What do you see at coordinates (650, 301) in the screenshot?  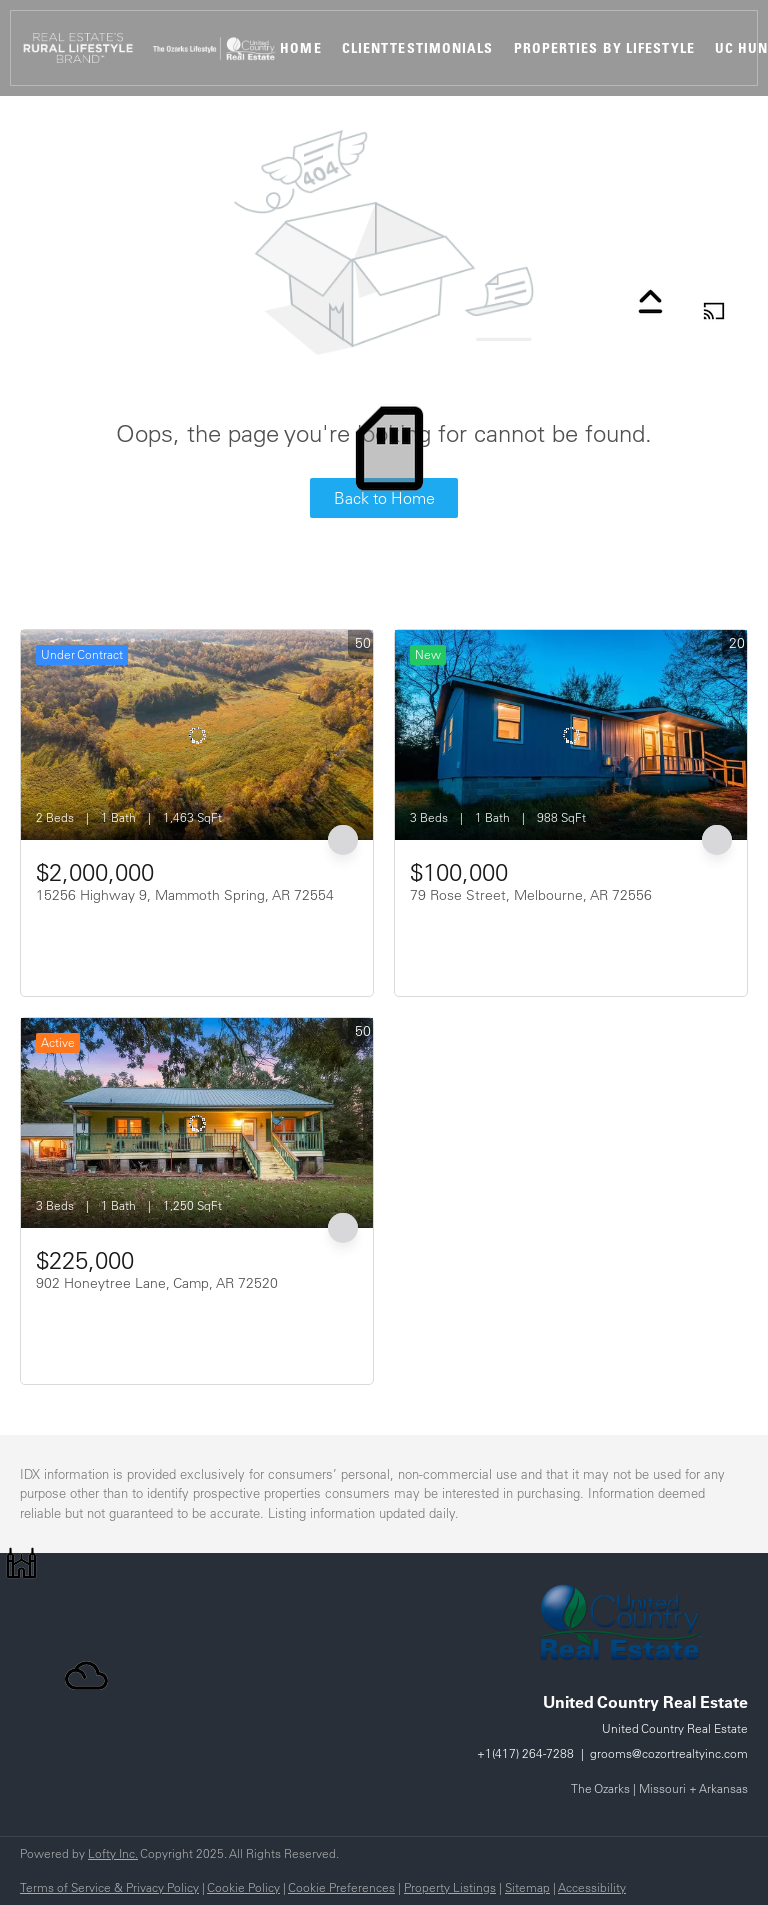 I see `toggle caps lock on keyboard` at bounding box center [650, 301].